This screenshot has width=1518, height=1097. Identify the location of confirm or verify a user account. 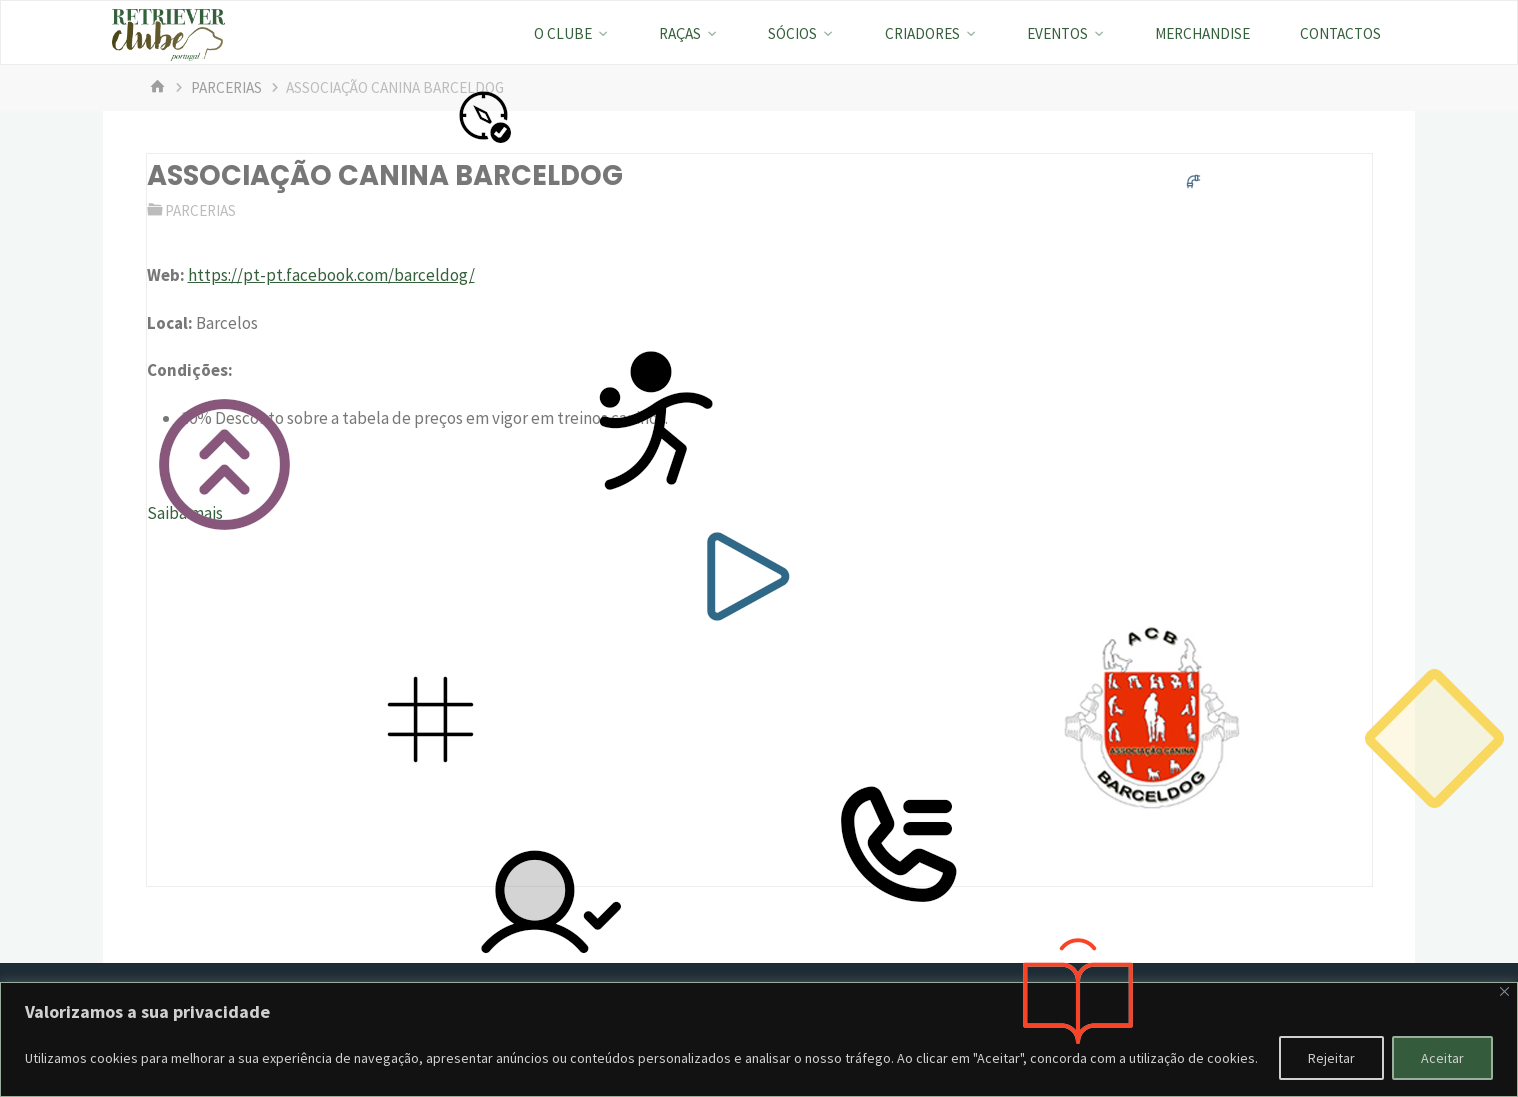
(546, 906).